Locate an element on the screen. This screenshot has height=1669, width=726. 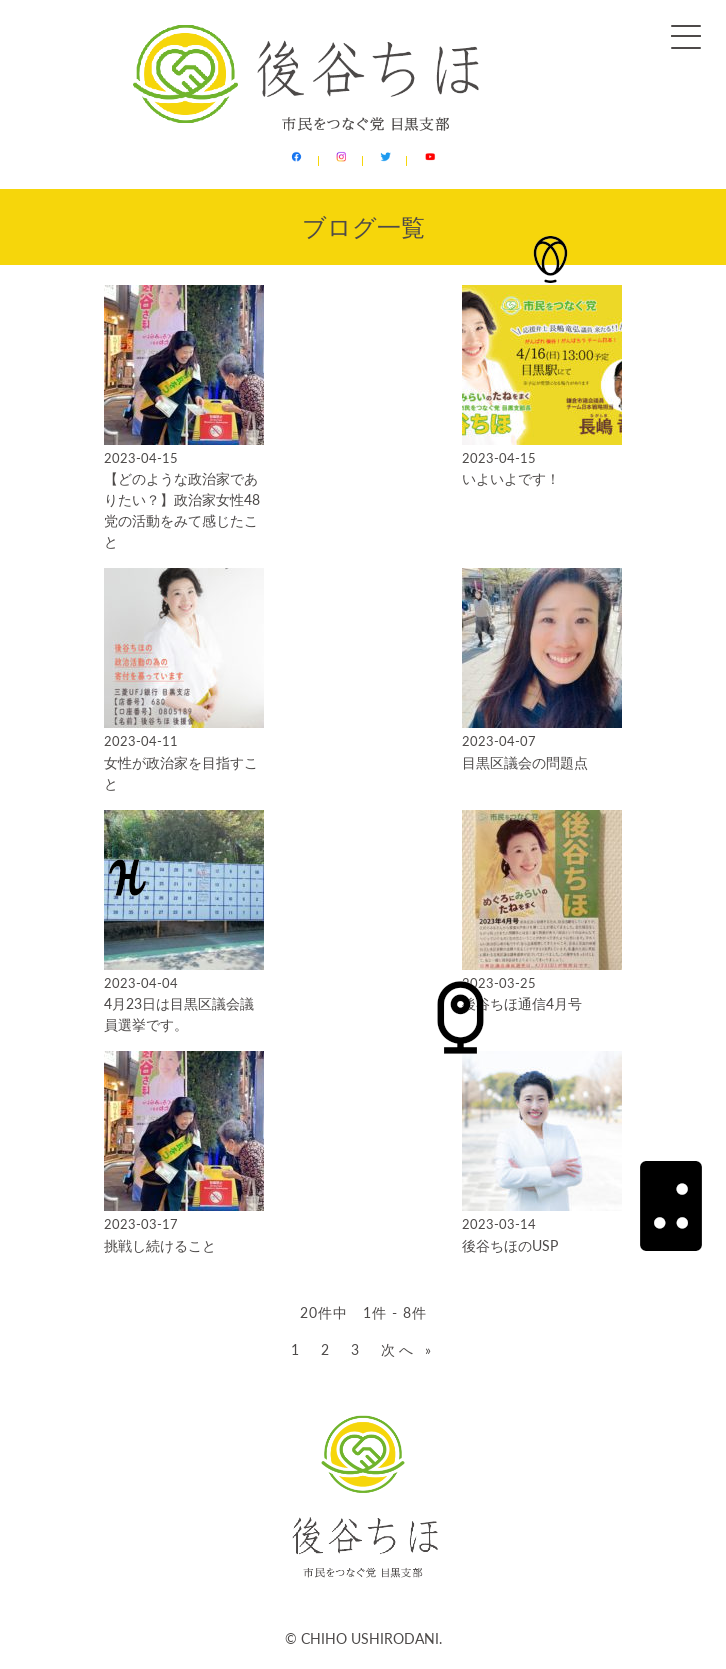
visit the Humble Bundle website or store is located at coordinates (127, 877).